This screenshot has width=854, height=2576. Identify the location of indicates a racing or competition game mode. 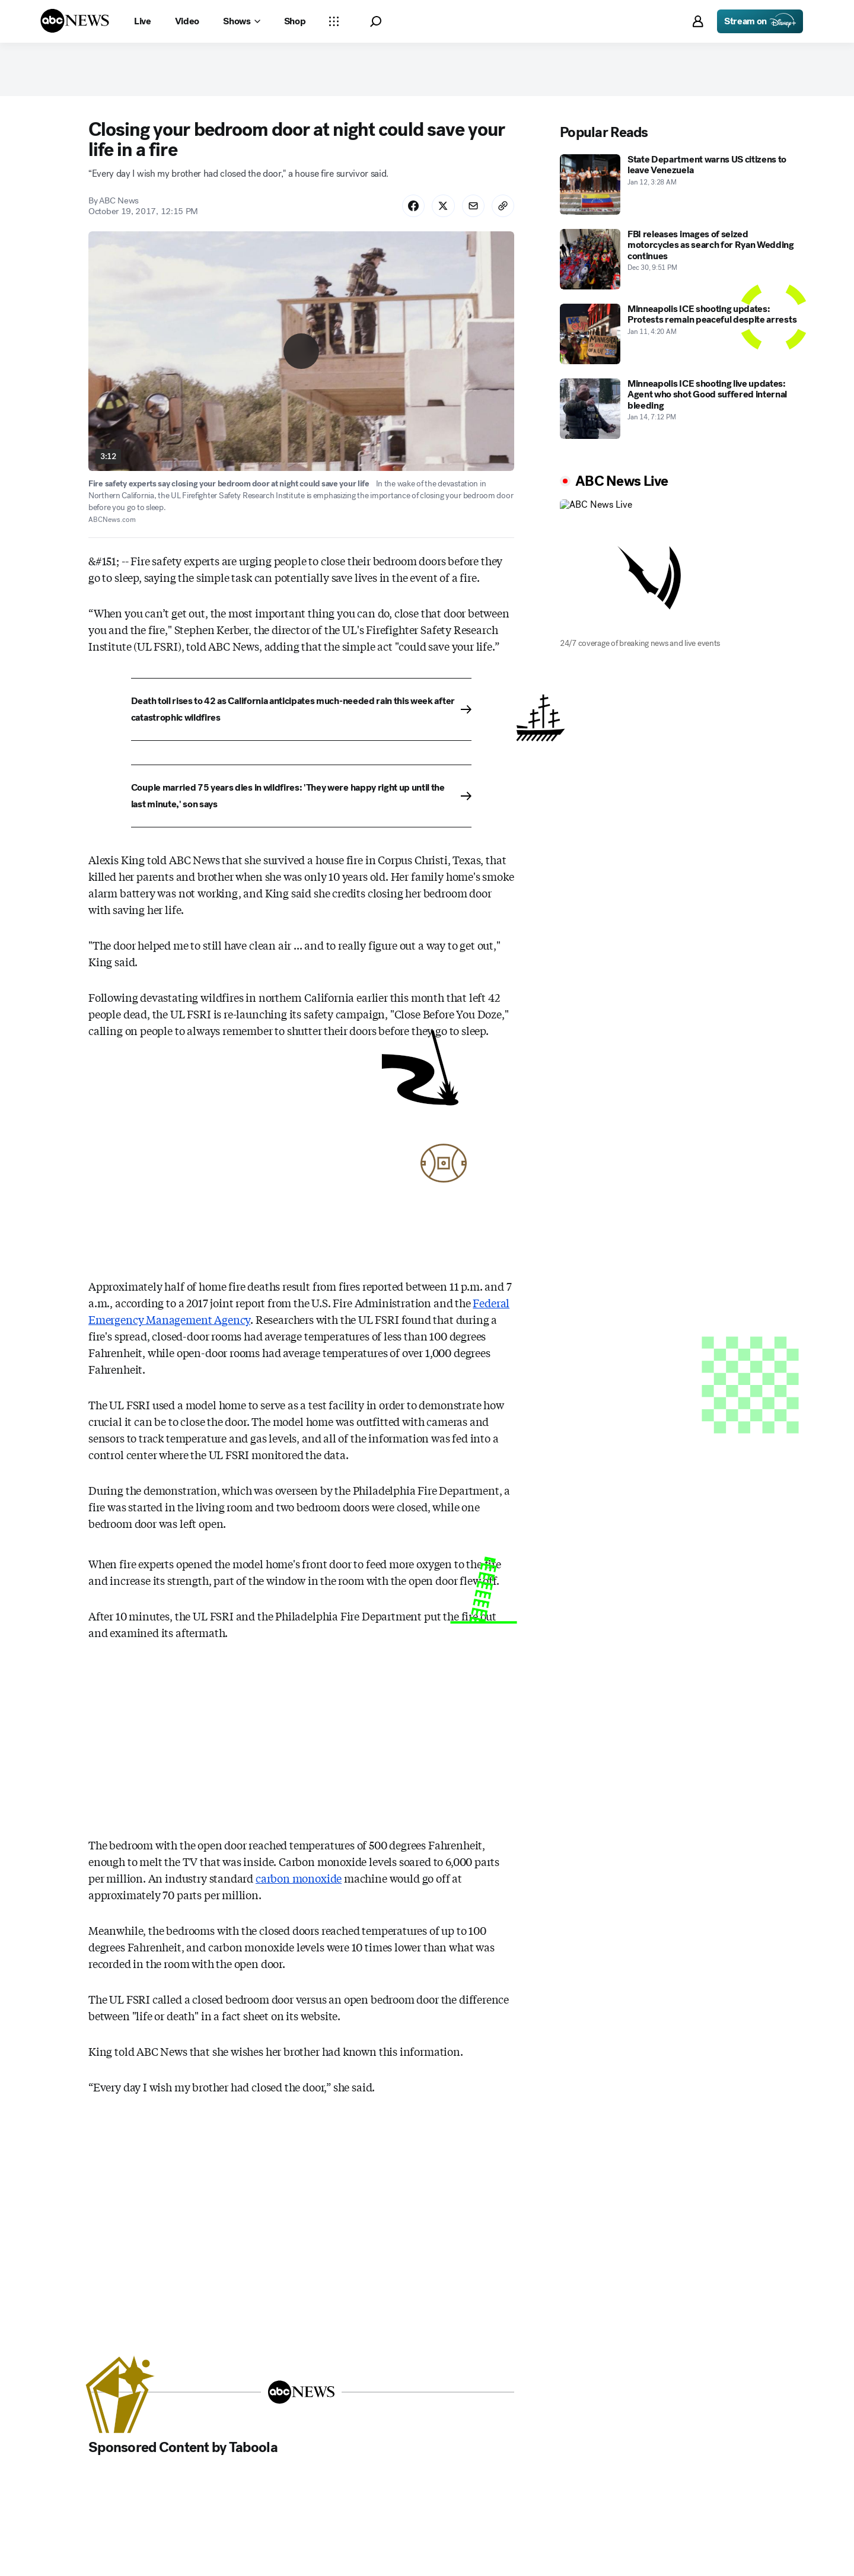
(117, 2394).